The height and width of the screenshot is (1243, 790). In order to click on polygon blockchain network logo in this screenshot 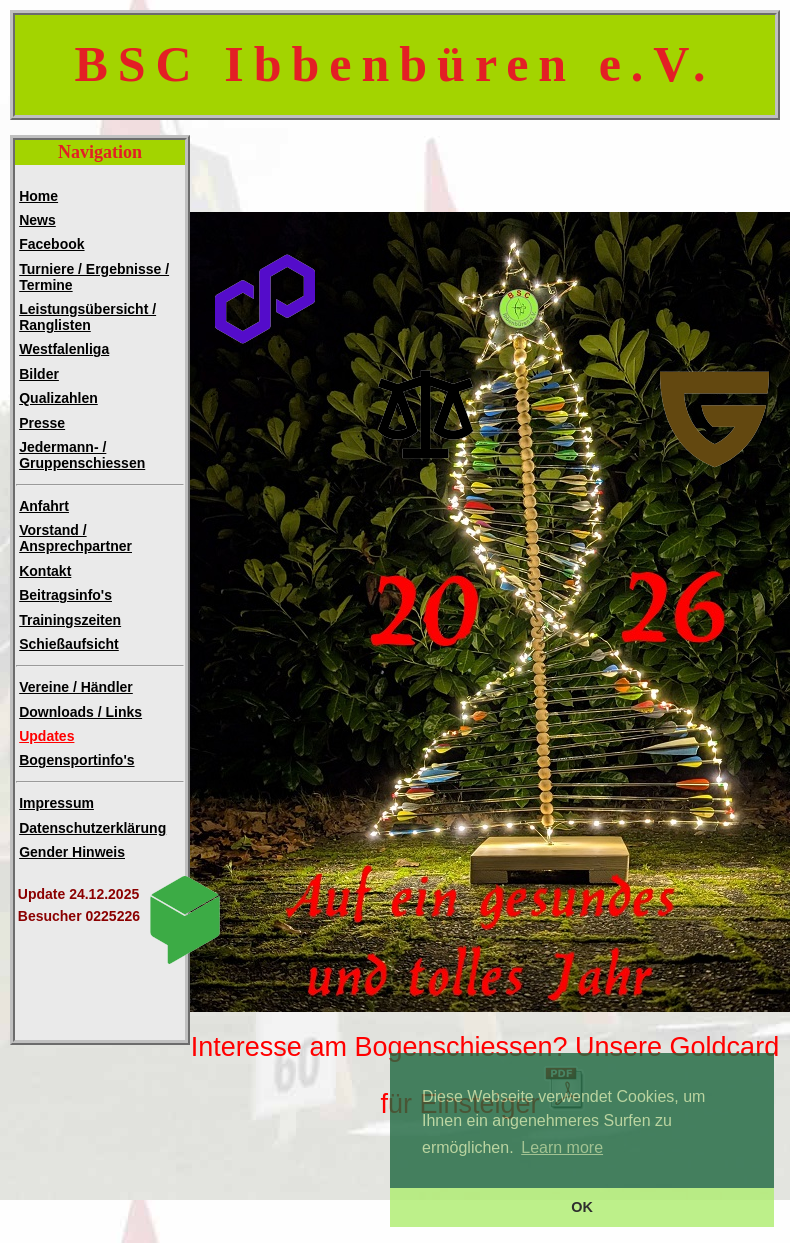, I will do `click(265, 299)`.